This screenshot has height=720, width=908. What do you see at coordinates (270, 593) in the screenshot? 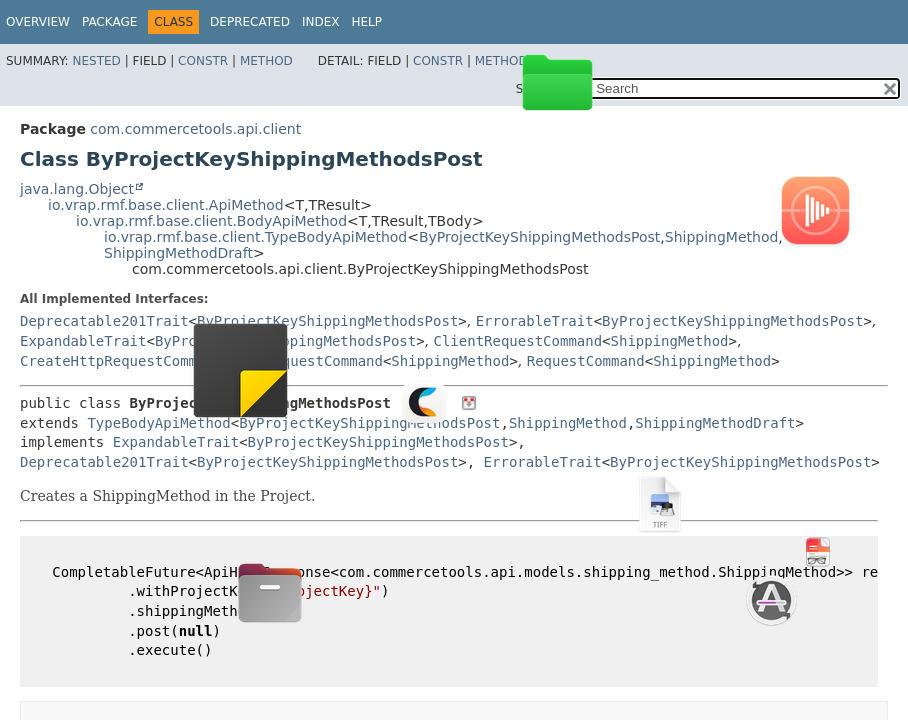
I see `open the file manager application` at bounding box center [270, 593].